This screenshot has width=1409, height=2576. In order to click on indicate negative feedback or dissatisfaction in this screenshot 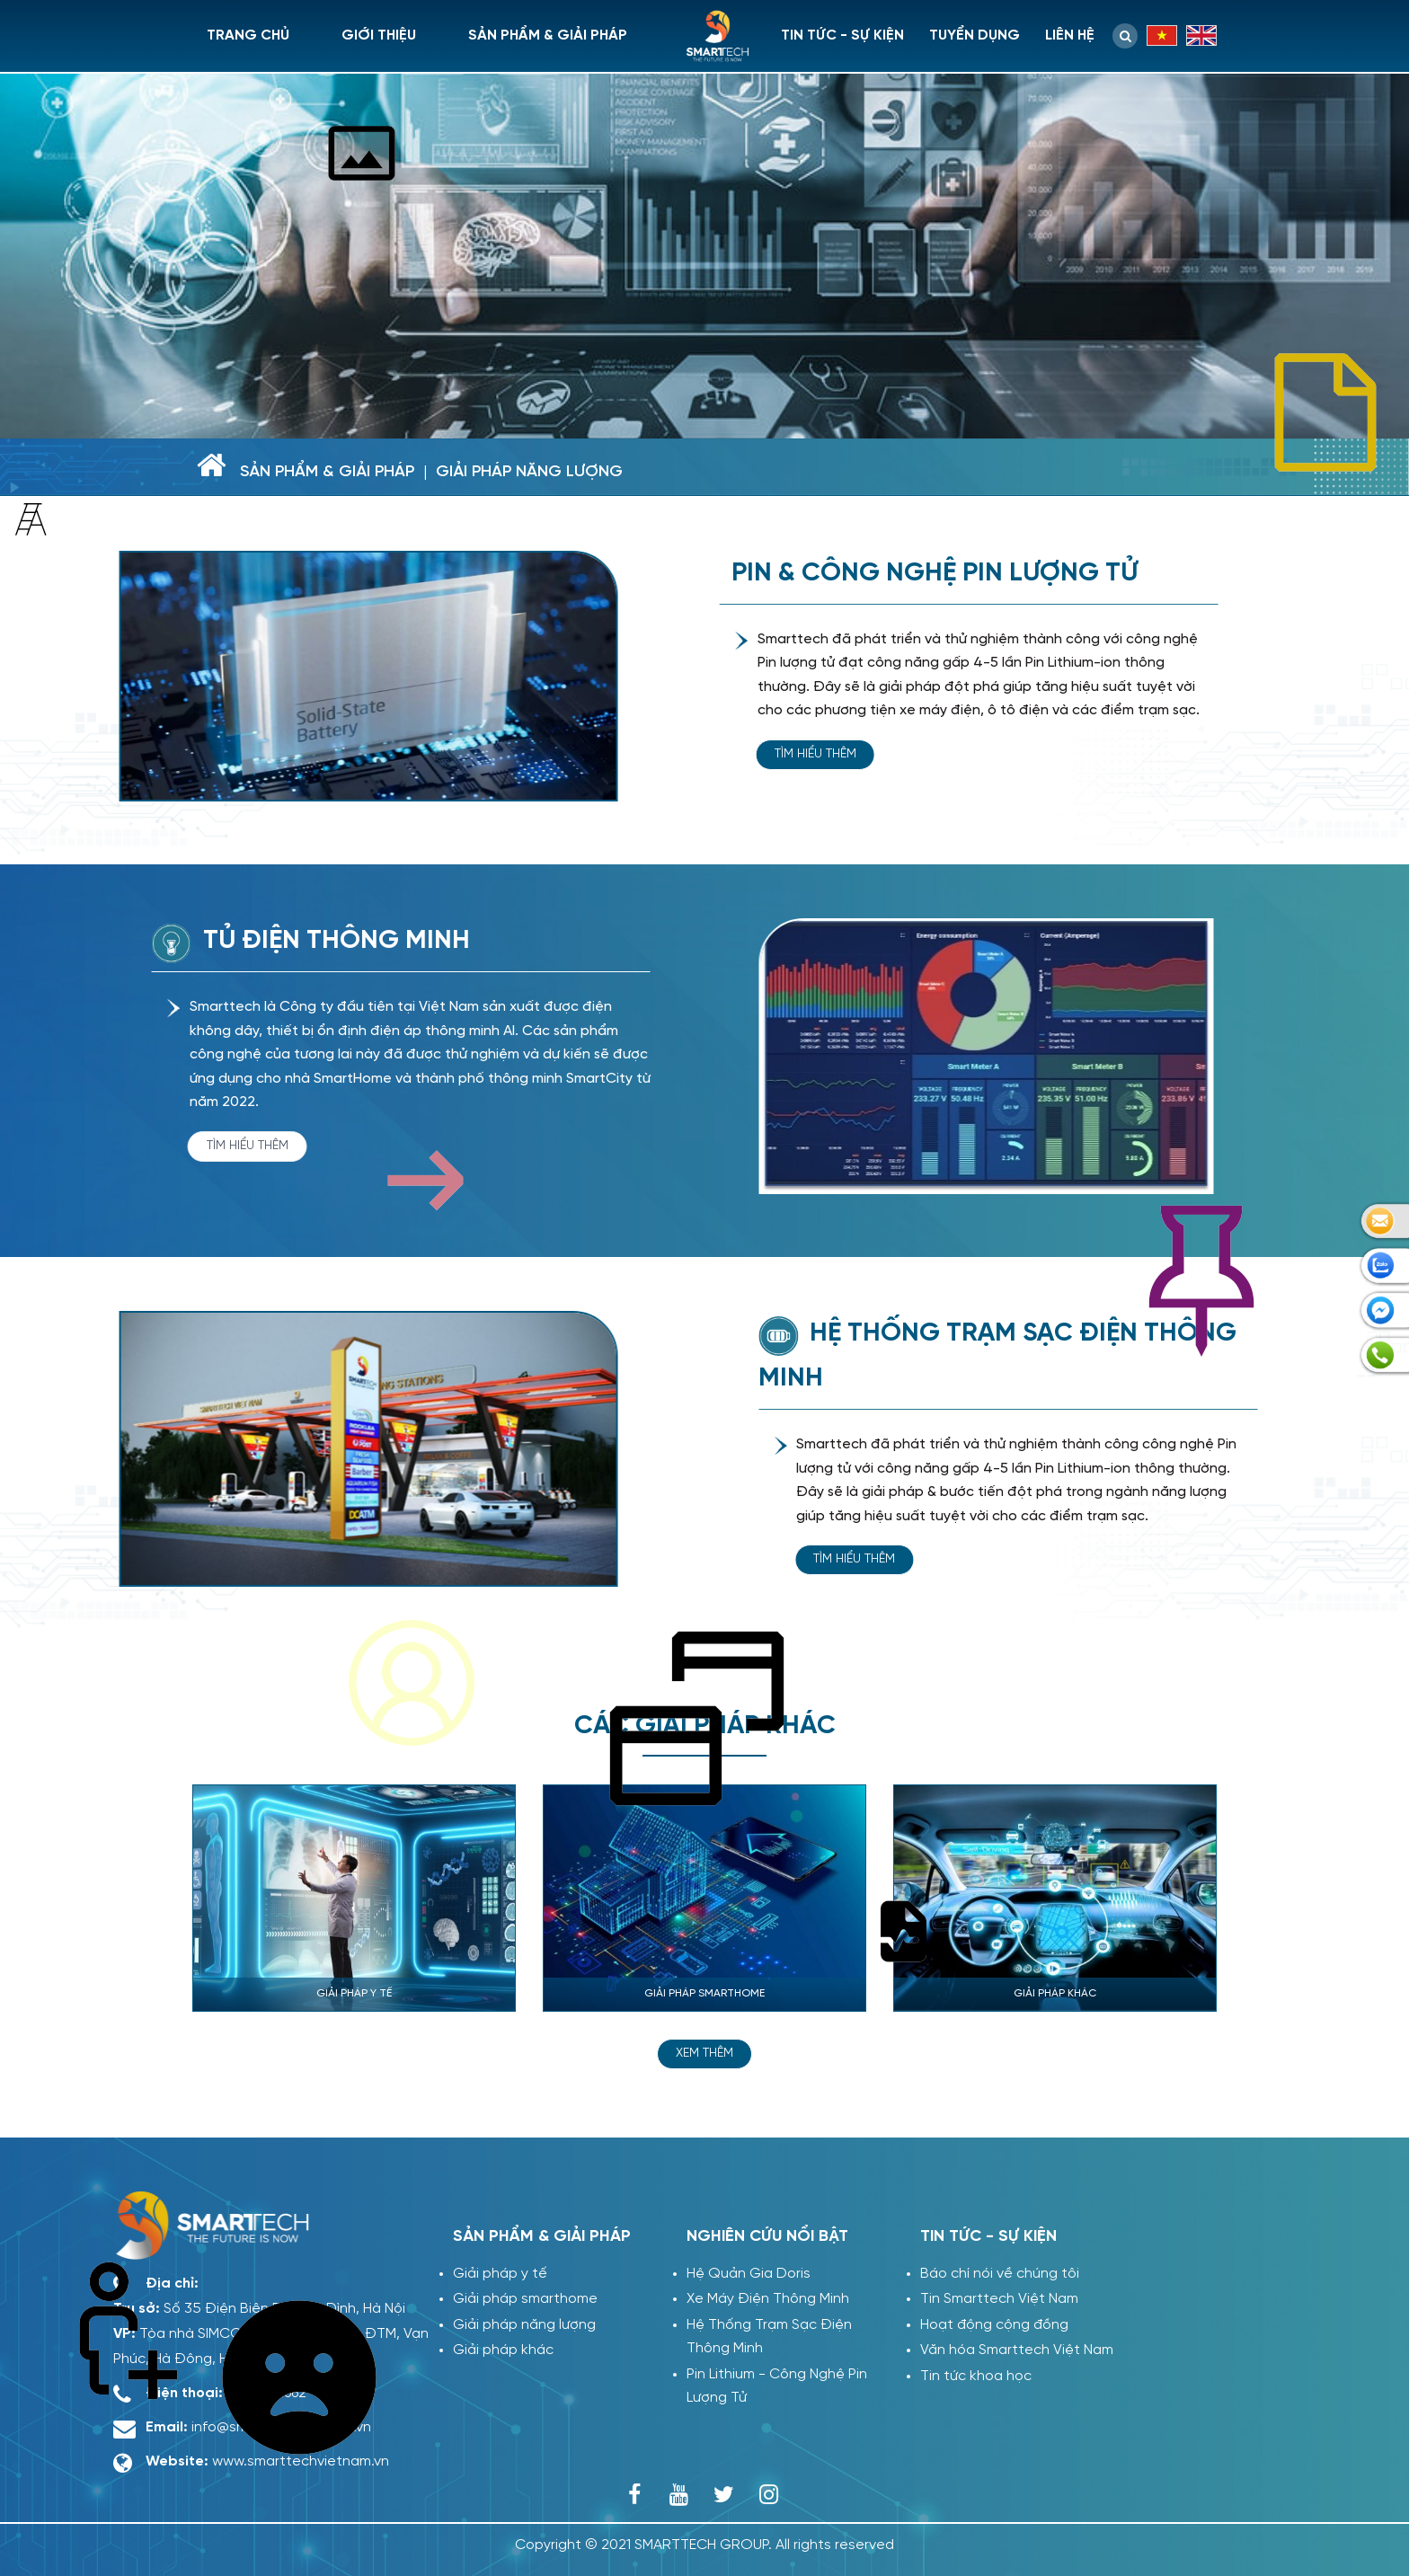, I will do `click(299, 2377)`.